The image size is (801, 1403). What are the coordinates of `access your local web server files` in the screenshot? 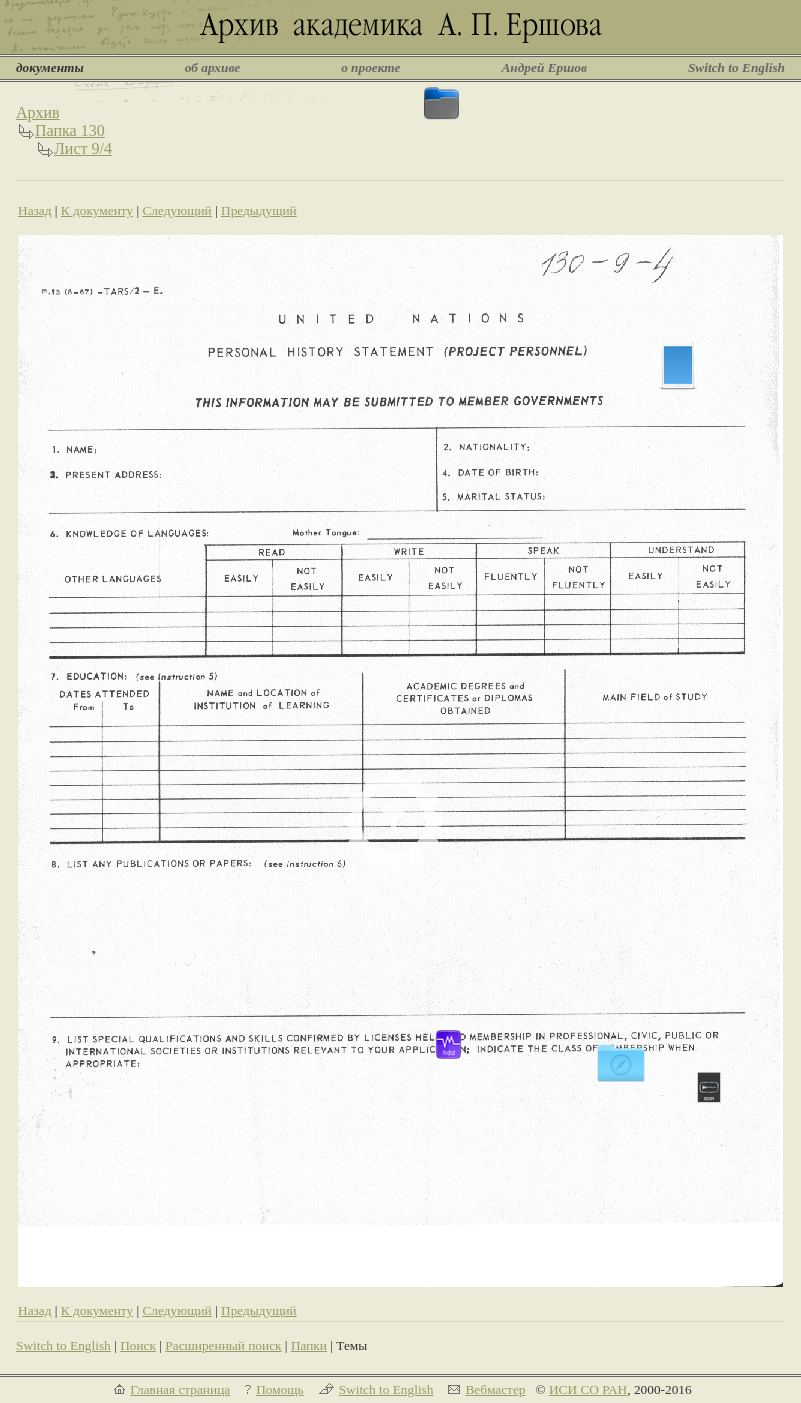 It's located at (621, 1063).